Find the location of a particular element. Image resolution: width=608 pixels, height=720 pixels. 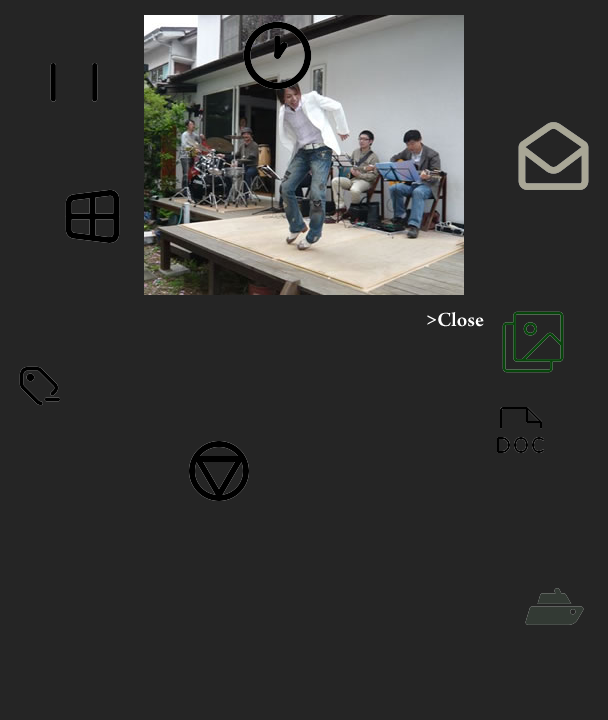

open windows settings or system options is located at coordinates (92, 216).